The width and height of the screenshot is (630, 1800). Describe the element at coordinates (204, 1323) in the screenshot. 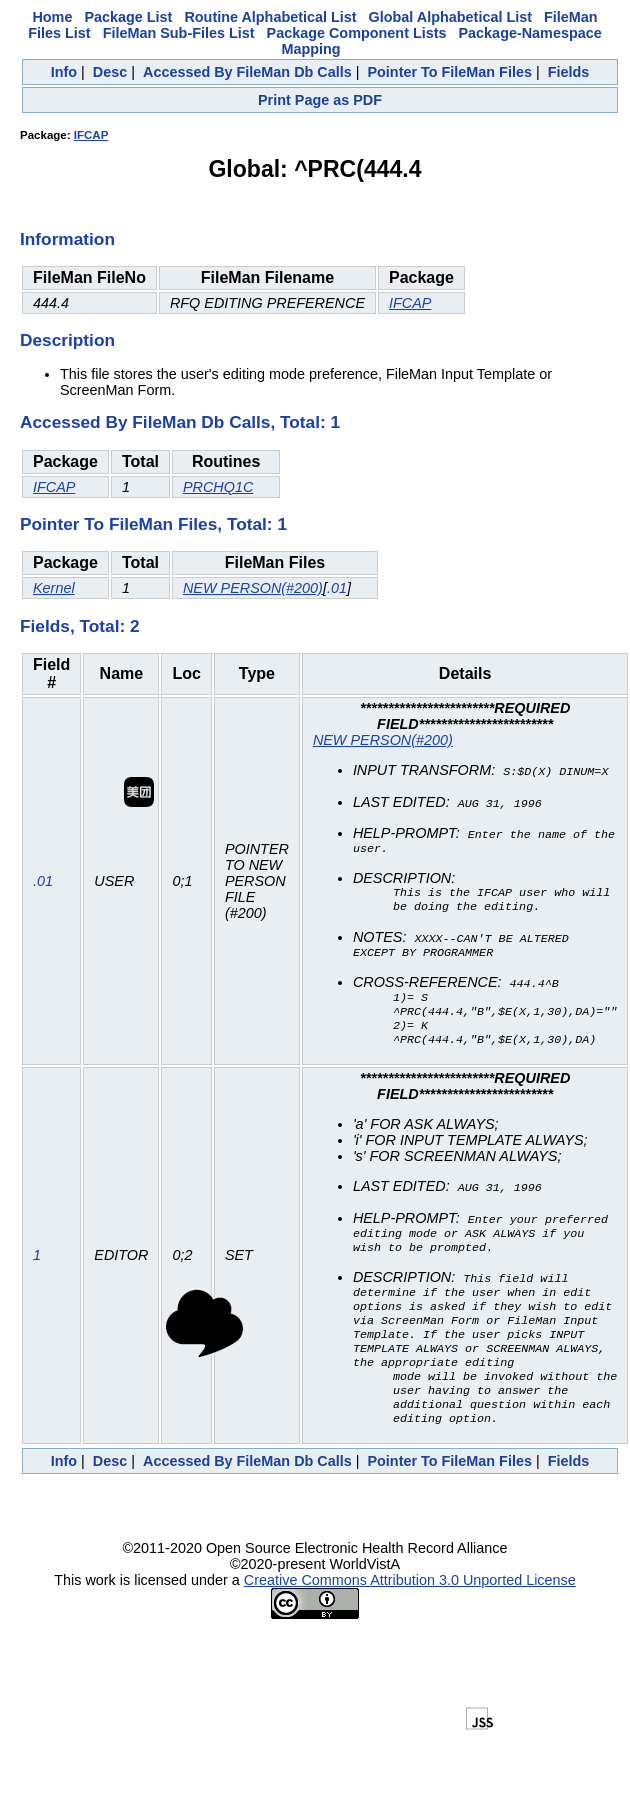

I see `simplelocalize logo - translation management platform` at that location.